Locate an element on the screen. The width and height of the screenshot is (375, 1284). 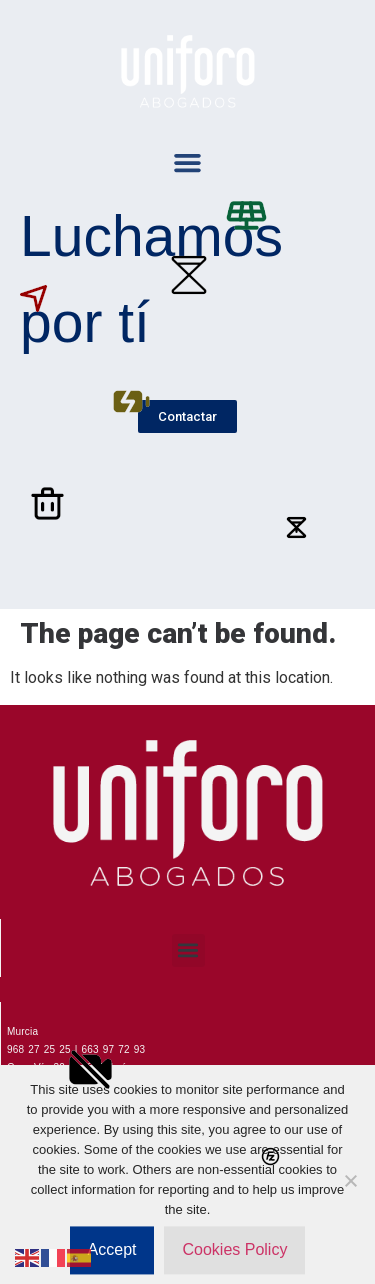
open filezilla ftp client is located at coordinates (270, 1156).